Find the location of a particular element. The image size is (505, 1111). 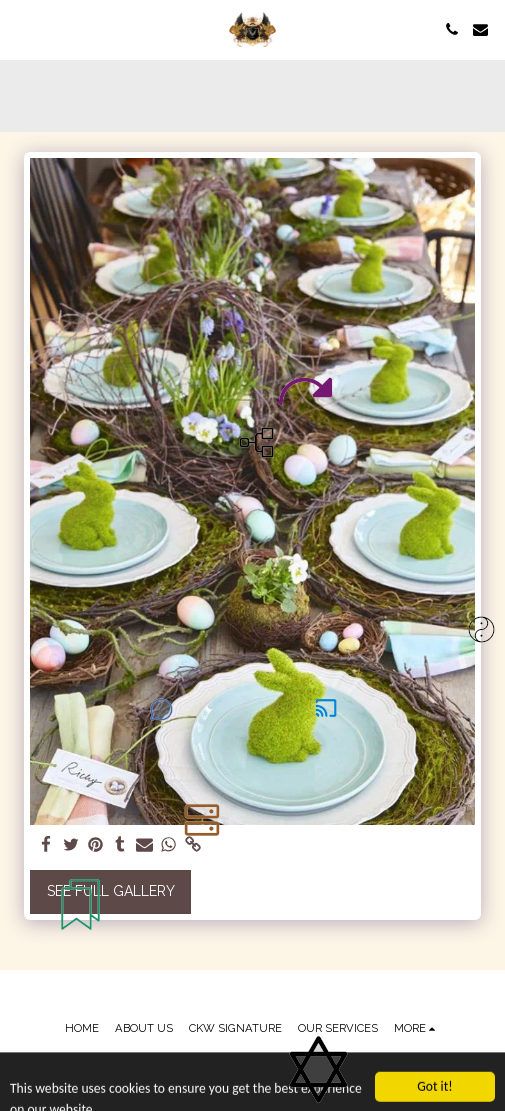

cast your screen to another device is located at coordinates (326, 708).